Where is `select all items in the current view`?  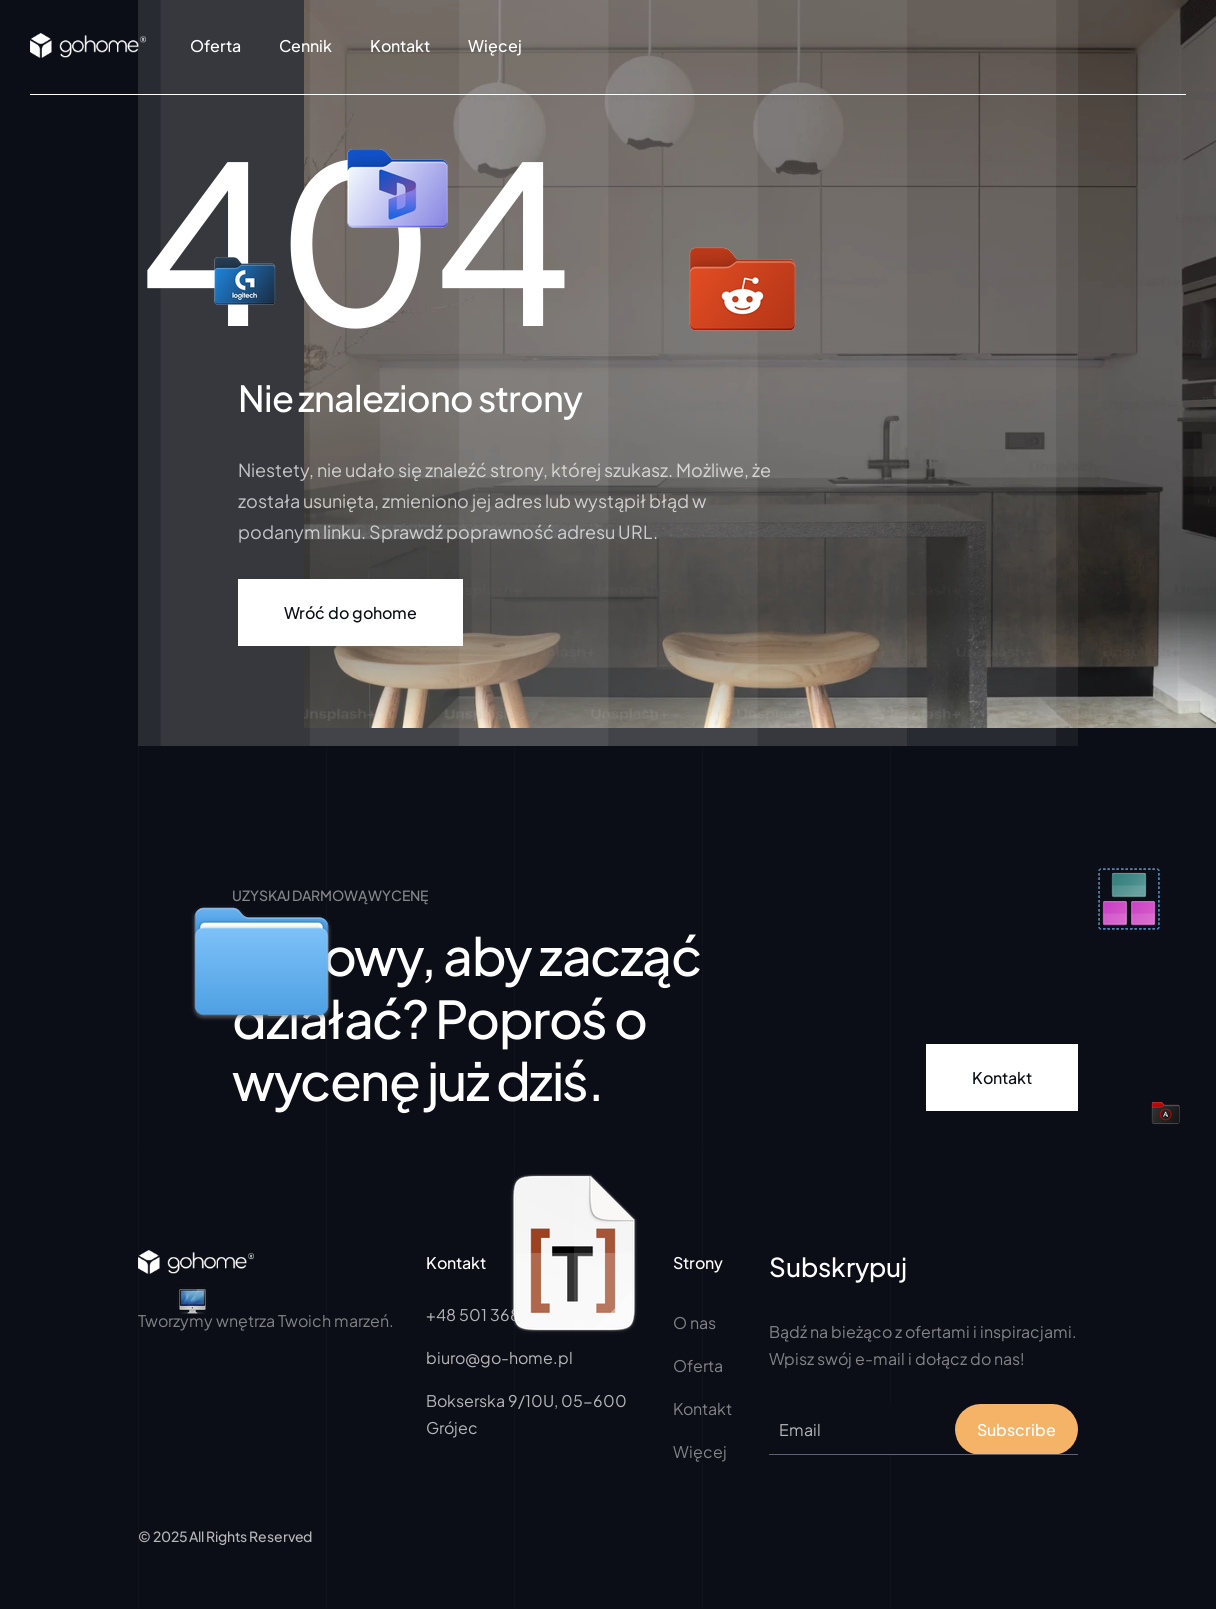
select all items in the current view is located at coordinates (1129, 899).